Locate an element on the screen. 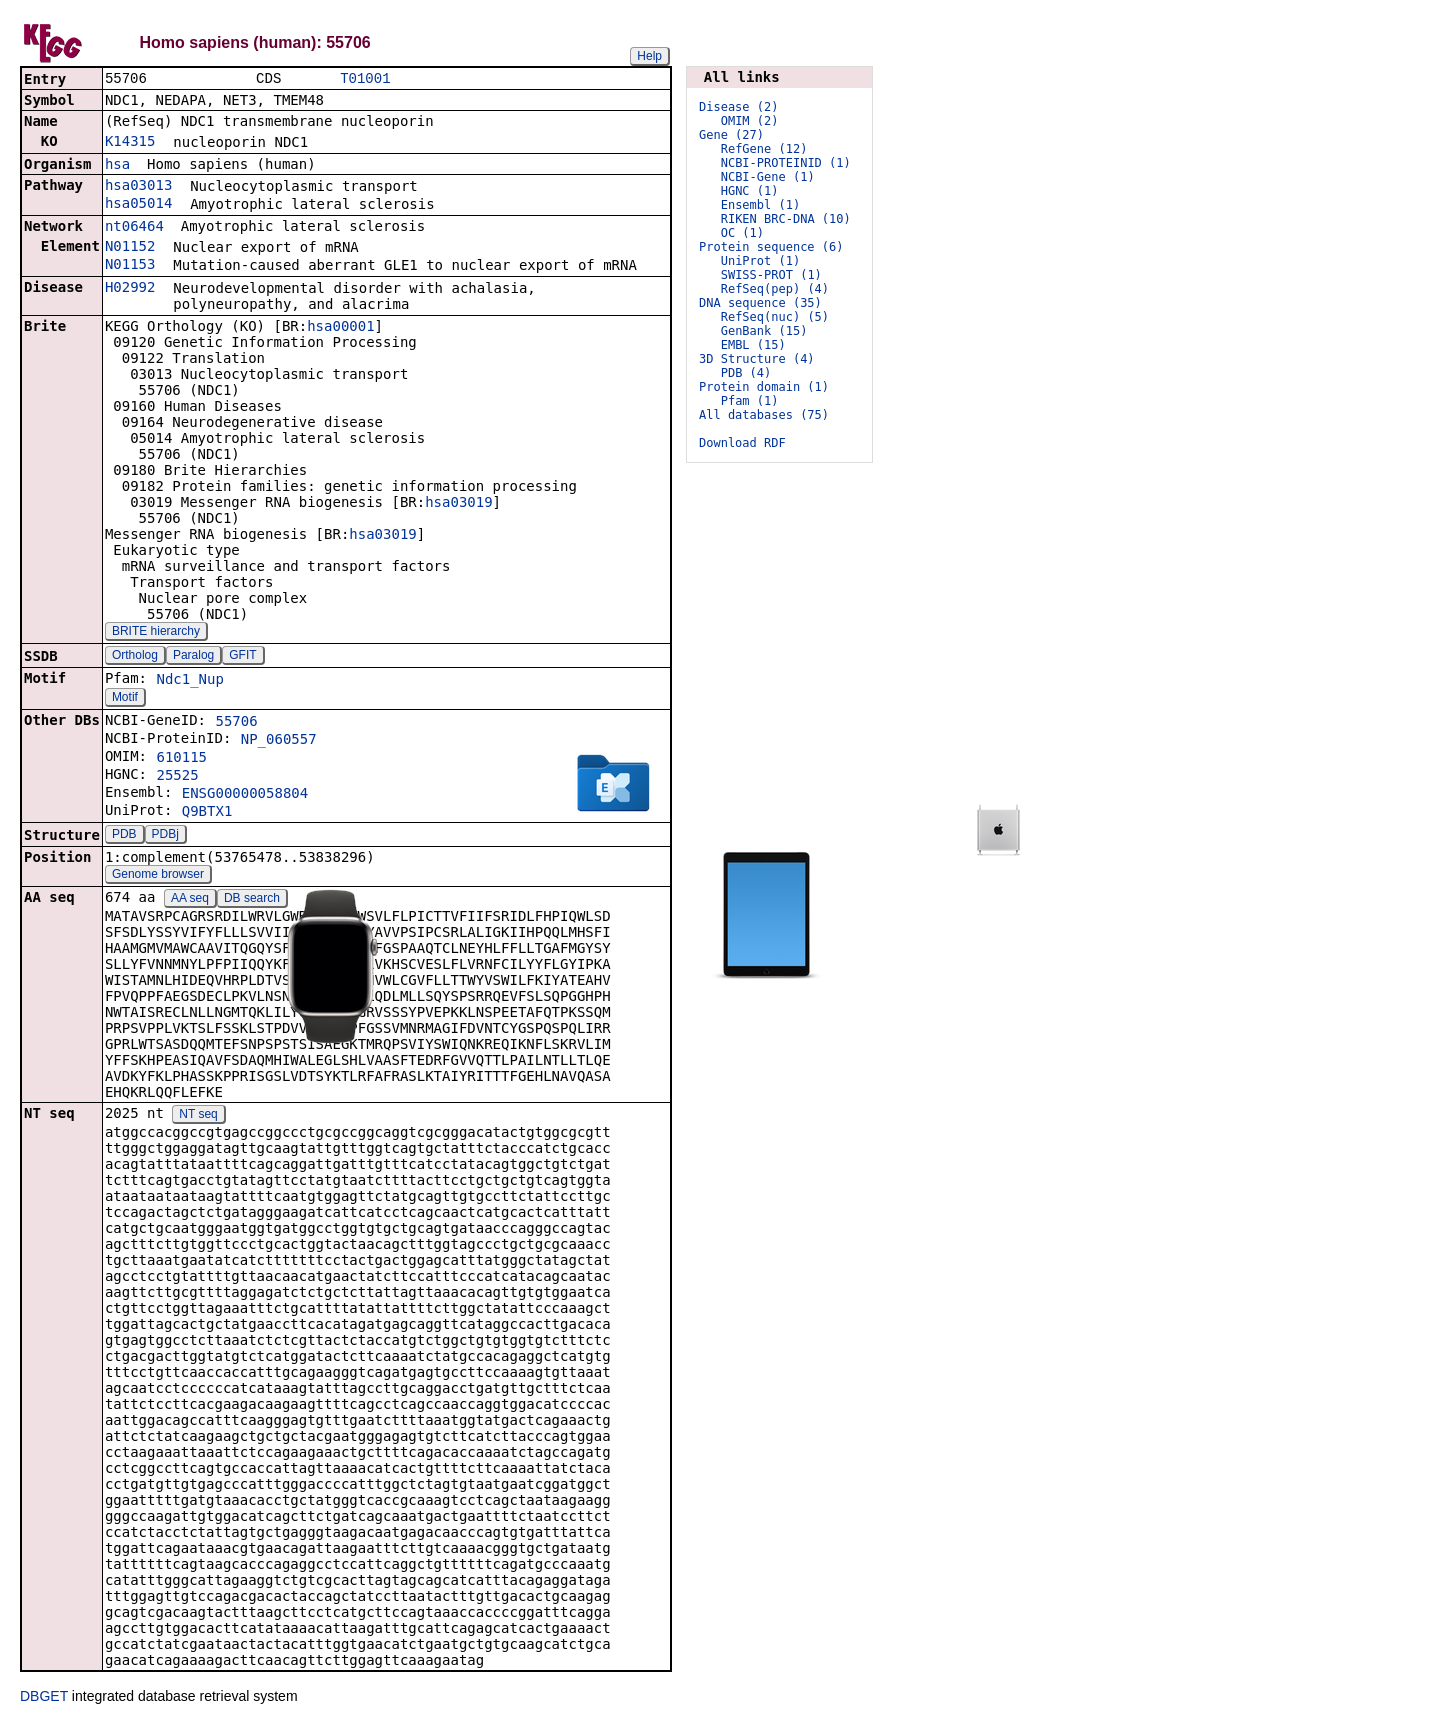  open microsoft exchange folder is located at coordinates (613, 785).